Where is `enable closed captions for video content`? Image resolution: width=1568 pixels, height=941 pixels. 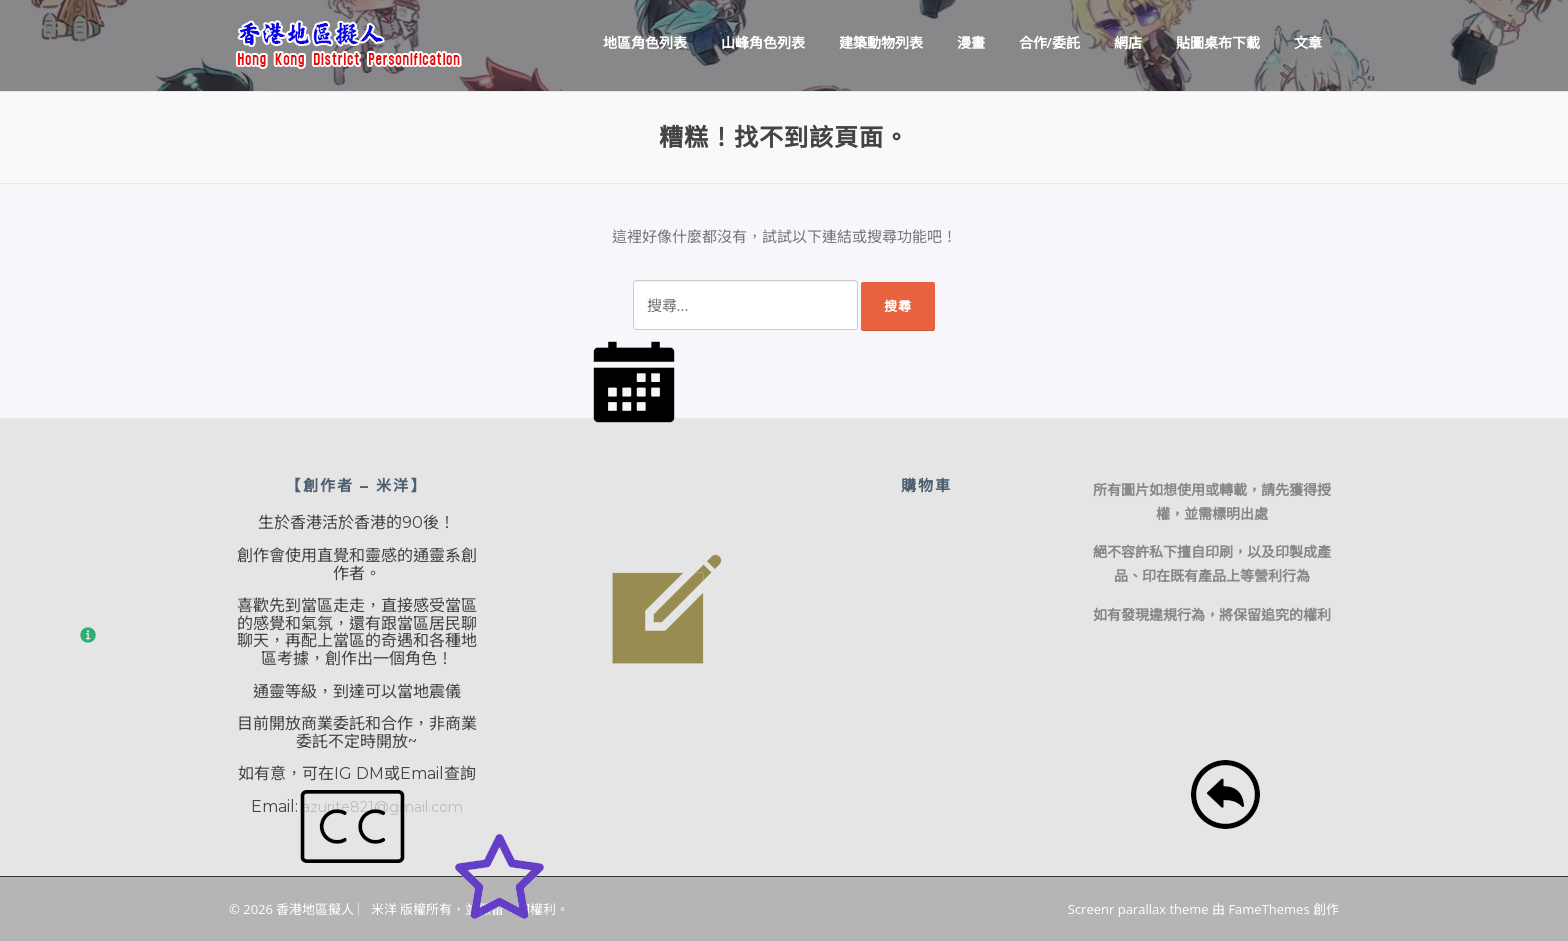 enable closed captions for video content is located at coordinates (352, 826).